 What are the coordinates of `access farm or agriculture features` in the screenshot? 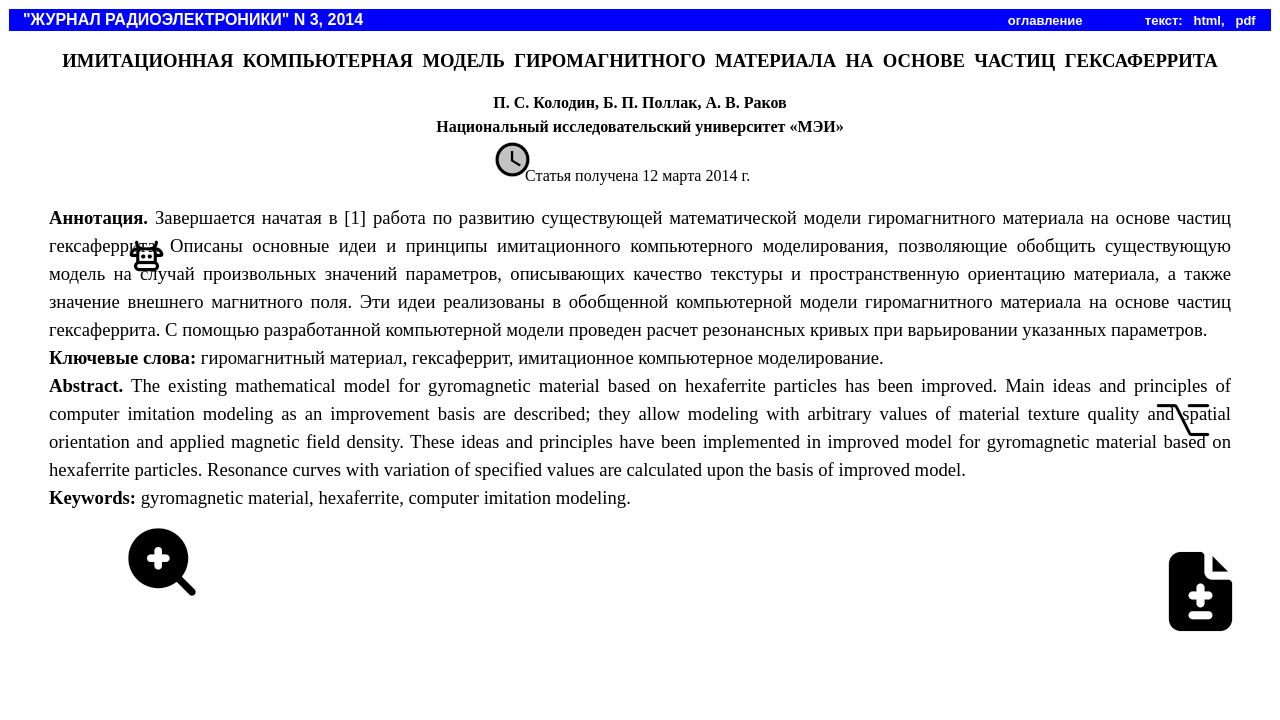 It's located at (146, 256).